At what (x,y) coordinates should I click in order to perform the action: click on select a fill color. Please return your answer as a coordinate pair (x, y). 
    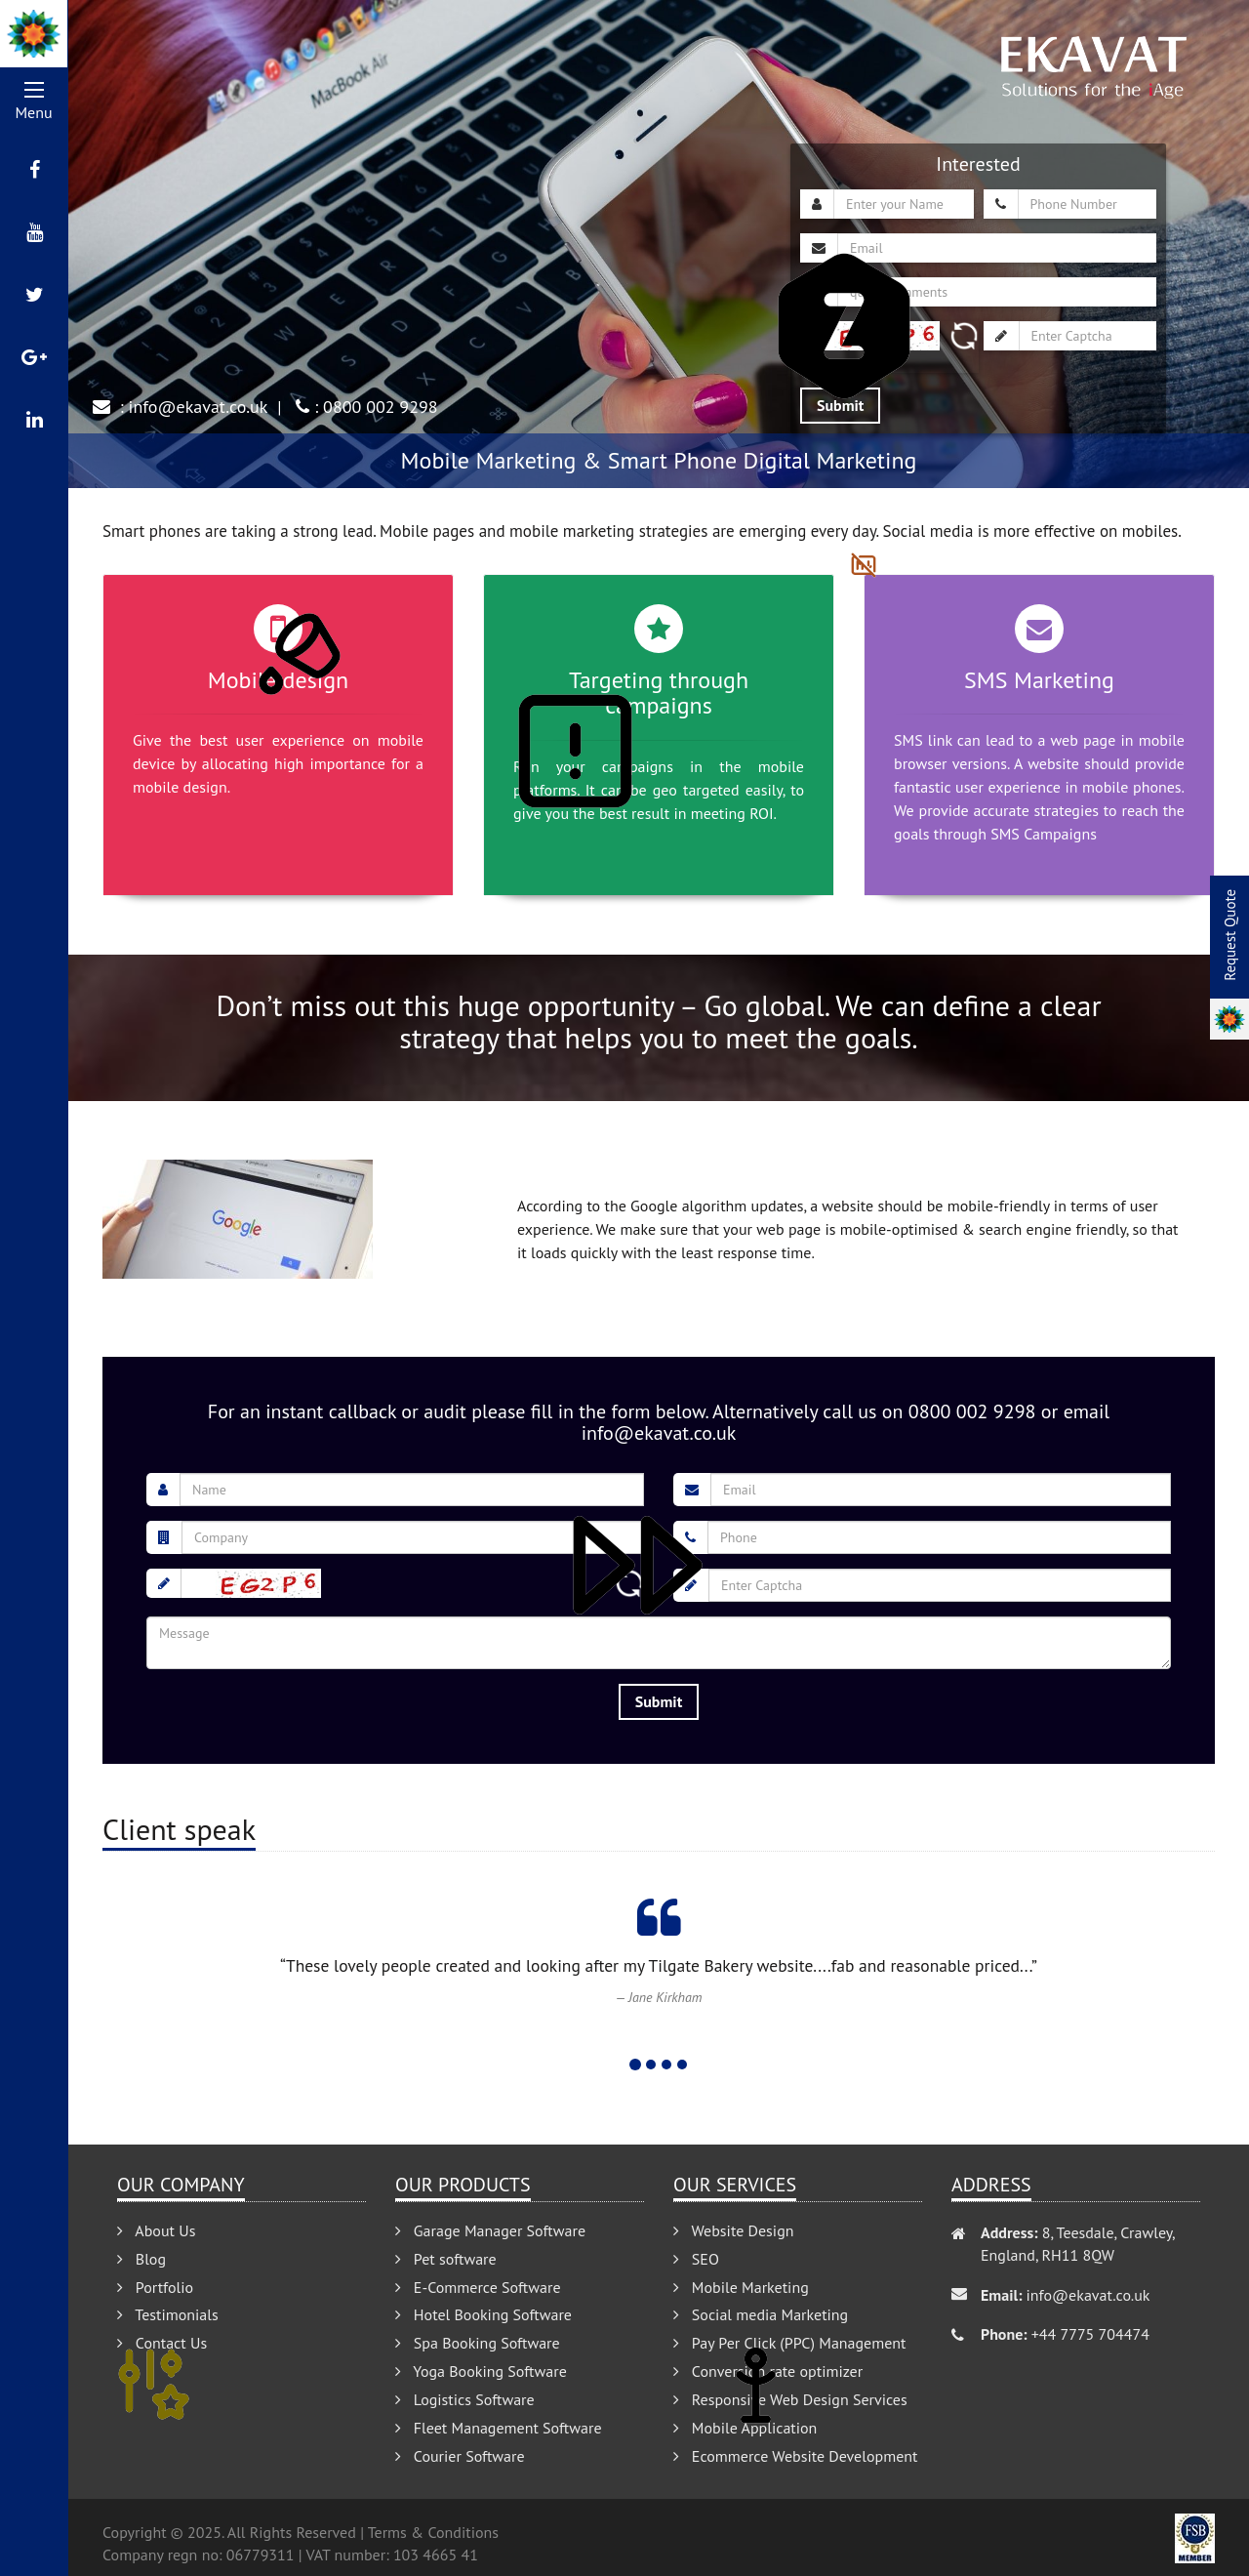
    Looking at the image, I should click on (300, 654).